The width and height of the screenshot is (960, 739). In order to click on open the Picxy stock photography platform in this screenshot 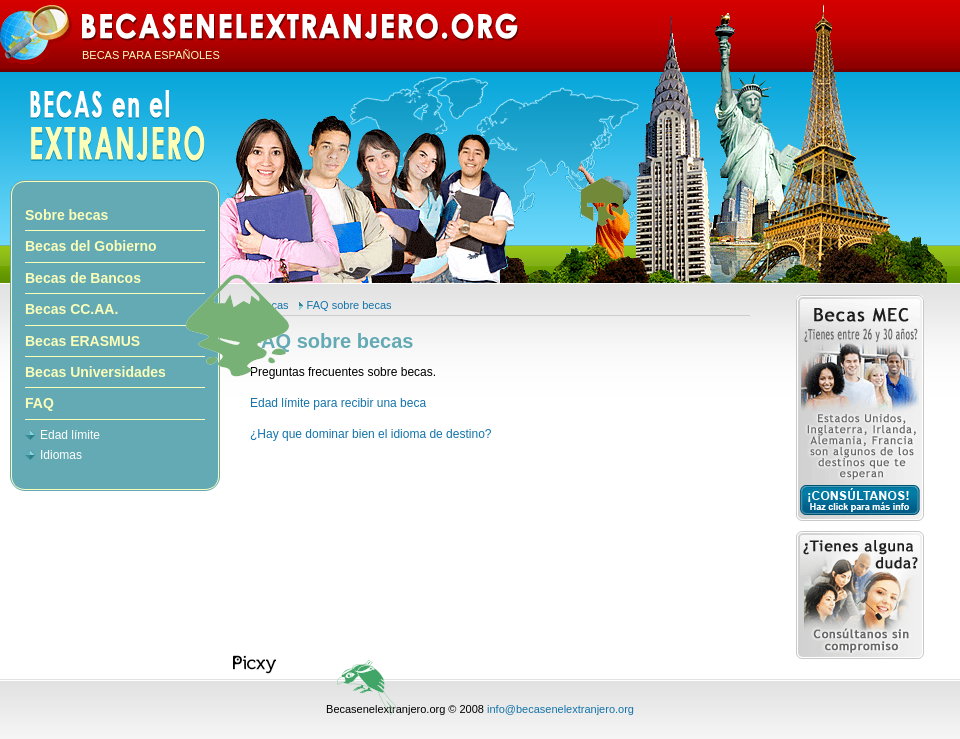, I will do `click(254, 664)`.